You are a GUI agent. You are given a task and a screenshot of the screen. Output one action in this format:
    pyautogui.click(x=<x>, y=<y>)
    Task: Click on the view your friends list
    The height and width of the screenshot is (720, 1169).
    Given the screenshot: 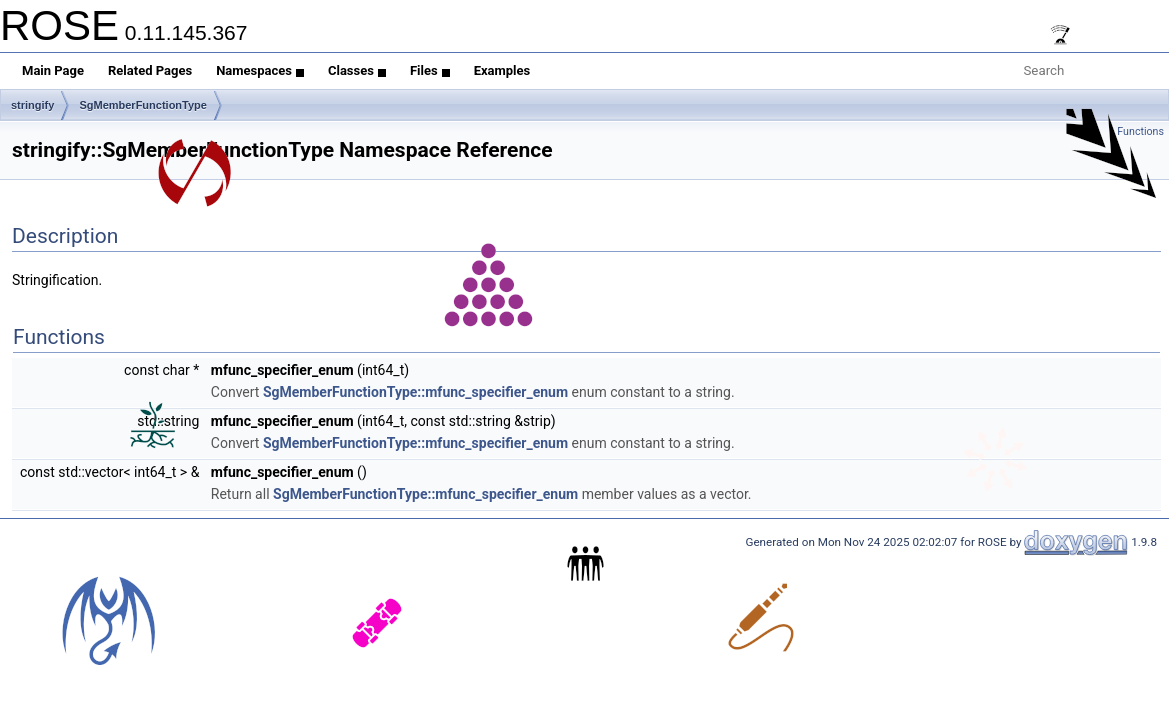 What is the action you would take?
    pyautogui.click(x=585, y=563)
    